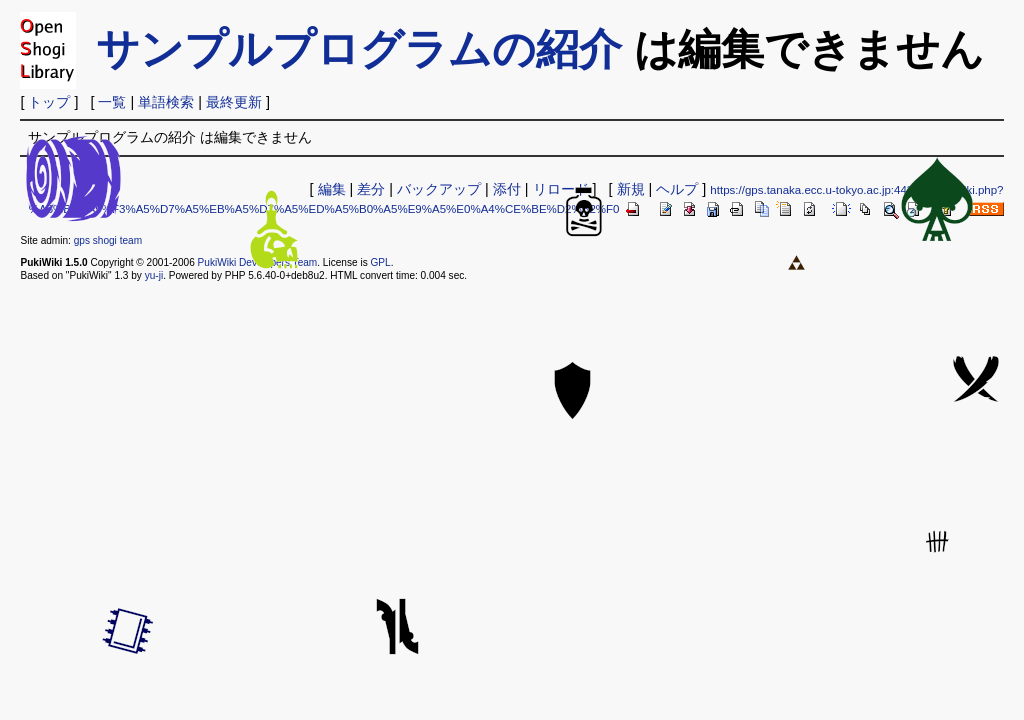 The image size is (1024, 720). I want to click on the legend of zelda triforce symbol, so click(796, 262).